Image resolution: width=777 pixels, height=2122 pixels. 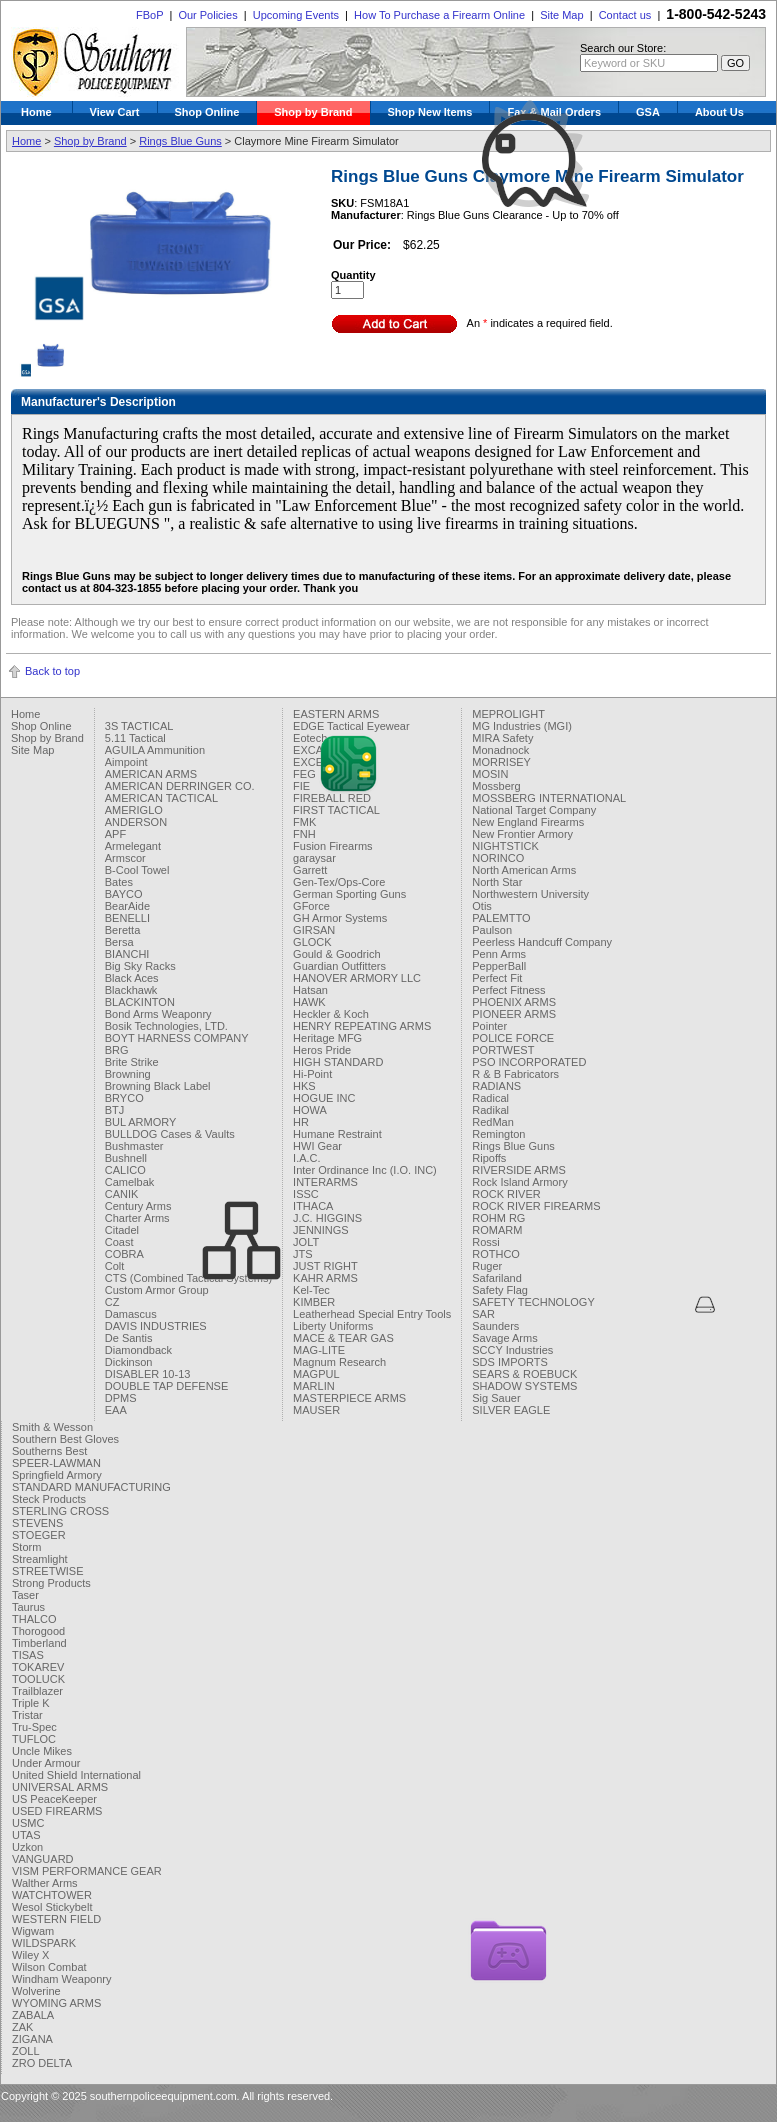 What do you see at coordinates (508, 1950) in the screenshot?
I see `open your games folder` at bounding box center [508, 1950].